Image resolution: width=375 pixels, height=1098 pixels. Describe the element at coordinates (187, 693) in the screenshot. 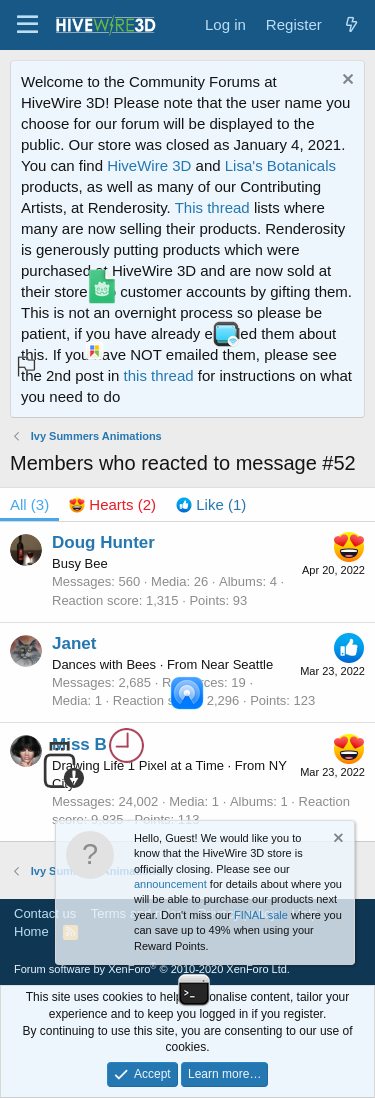

I see `open airdrop to share files with nearby devices` at that location.